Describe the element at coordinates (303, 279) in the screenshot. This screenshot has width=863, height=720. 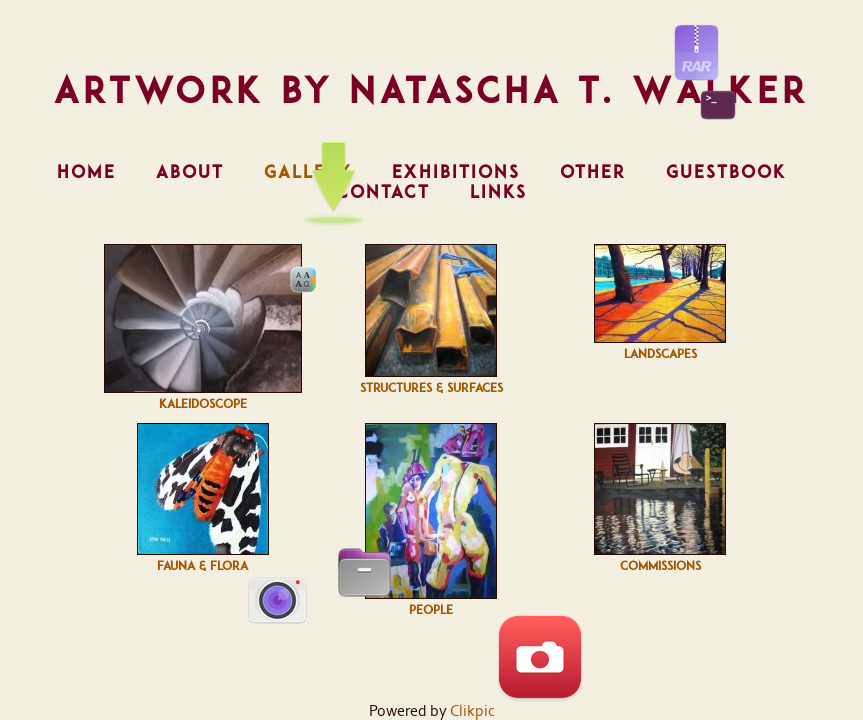
I see `open the fonts management app` at that location.